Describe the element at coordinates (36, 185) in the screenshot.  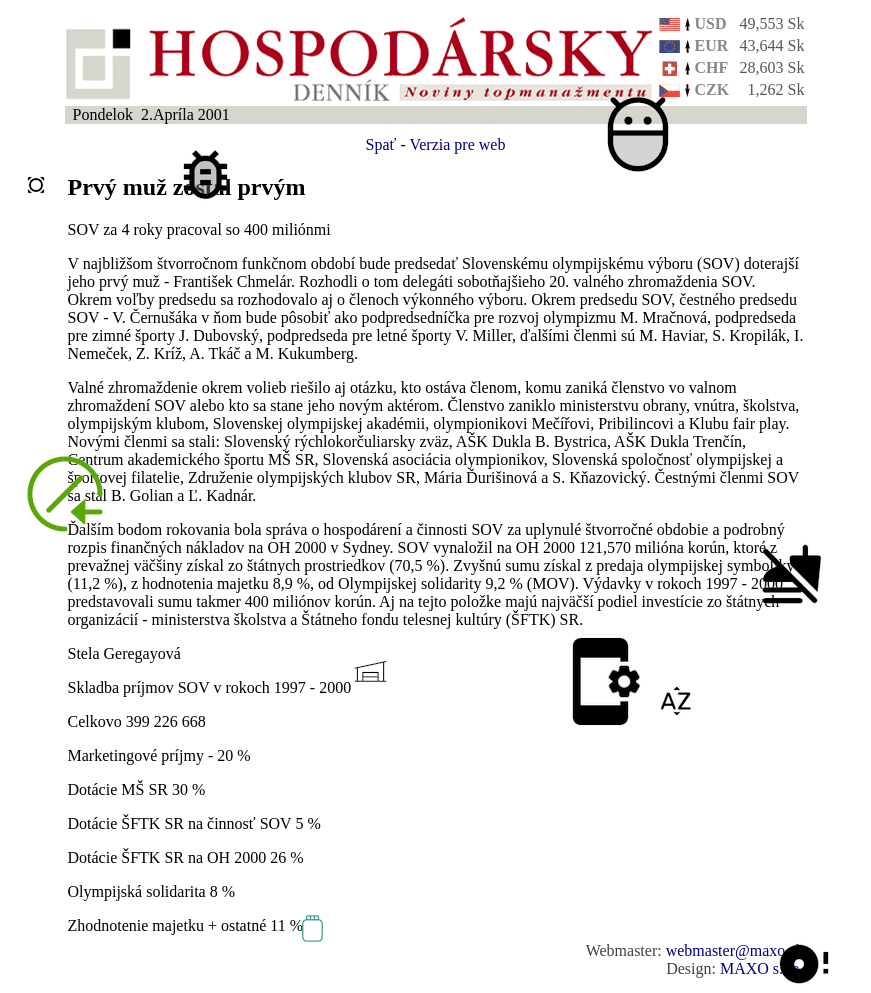
I see `expand content to fullscreen mode` at that location.